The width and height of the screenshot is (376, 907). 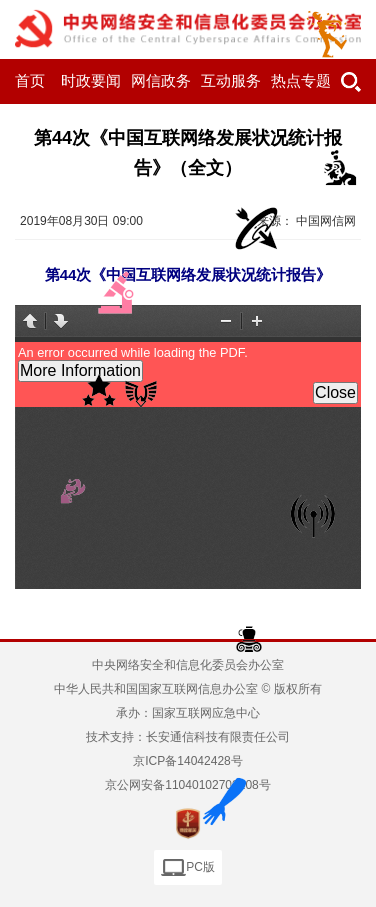 What do you see at coordinates (99, 390) in the screenshot?
I see `view your ratings or reviews` at bounding box center [99, 390].